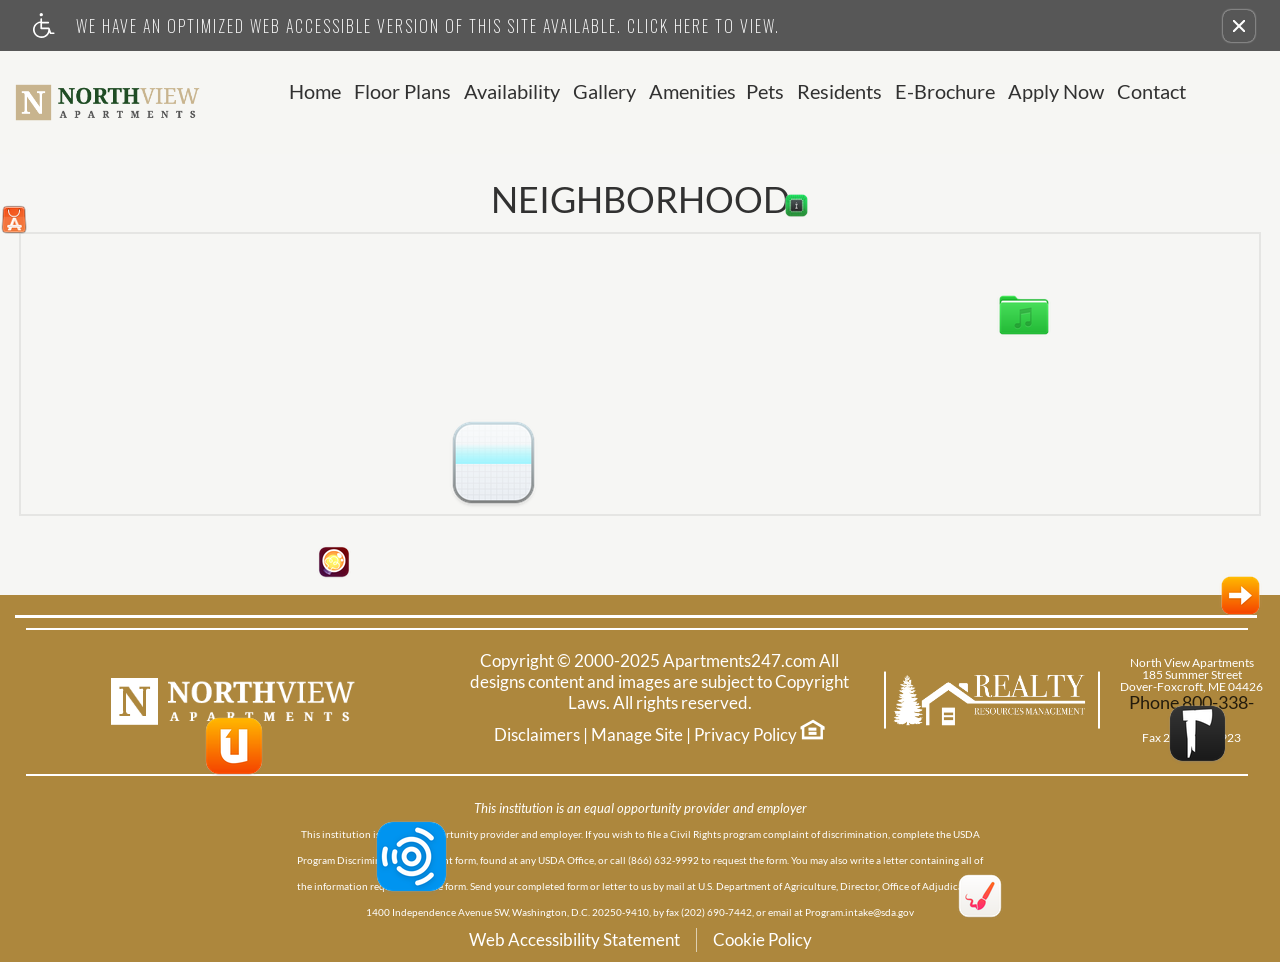  Describe the element at coordinates (796, 205) in the screenshot. I see `open hwloc hardware locality utility` at that location.